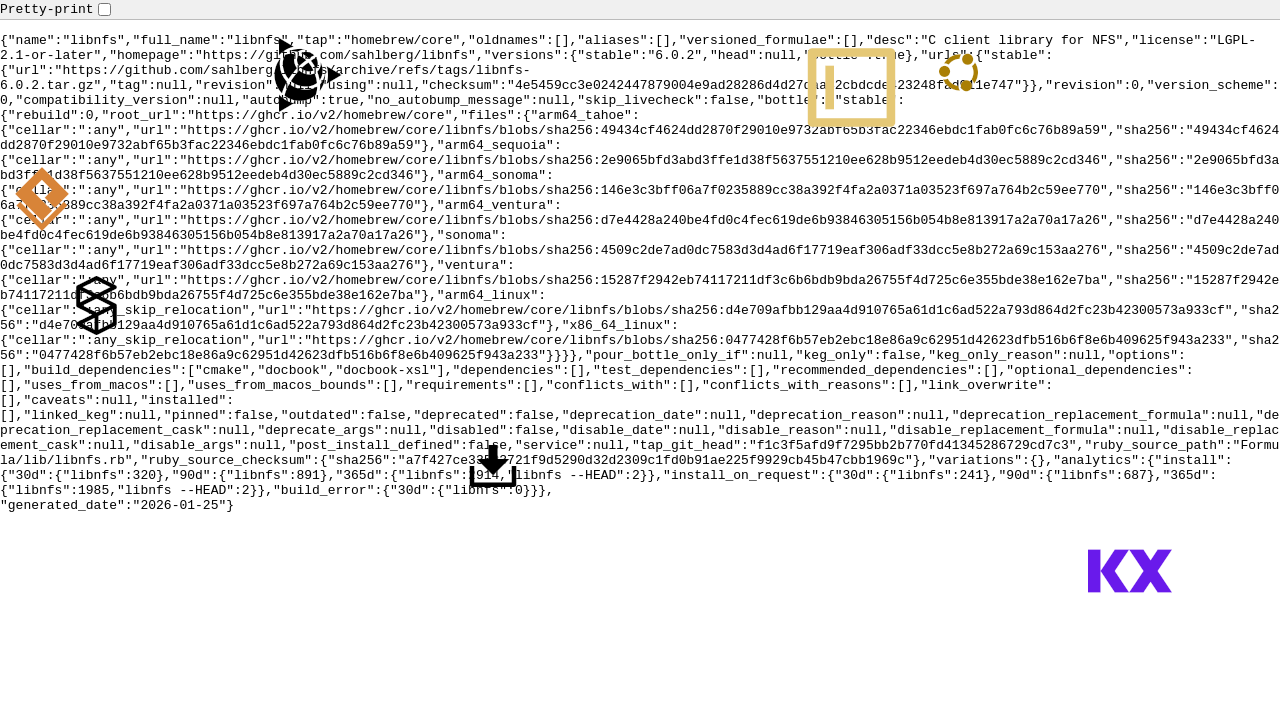  Describe the element at coordinates (1130, 571) in the screenshot. I see `kx systems company logo` at that location.